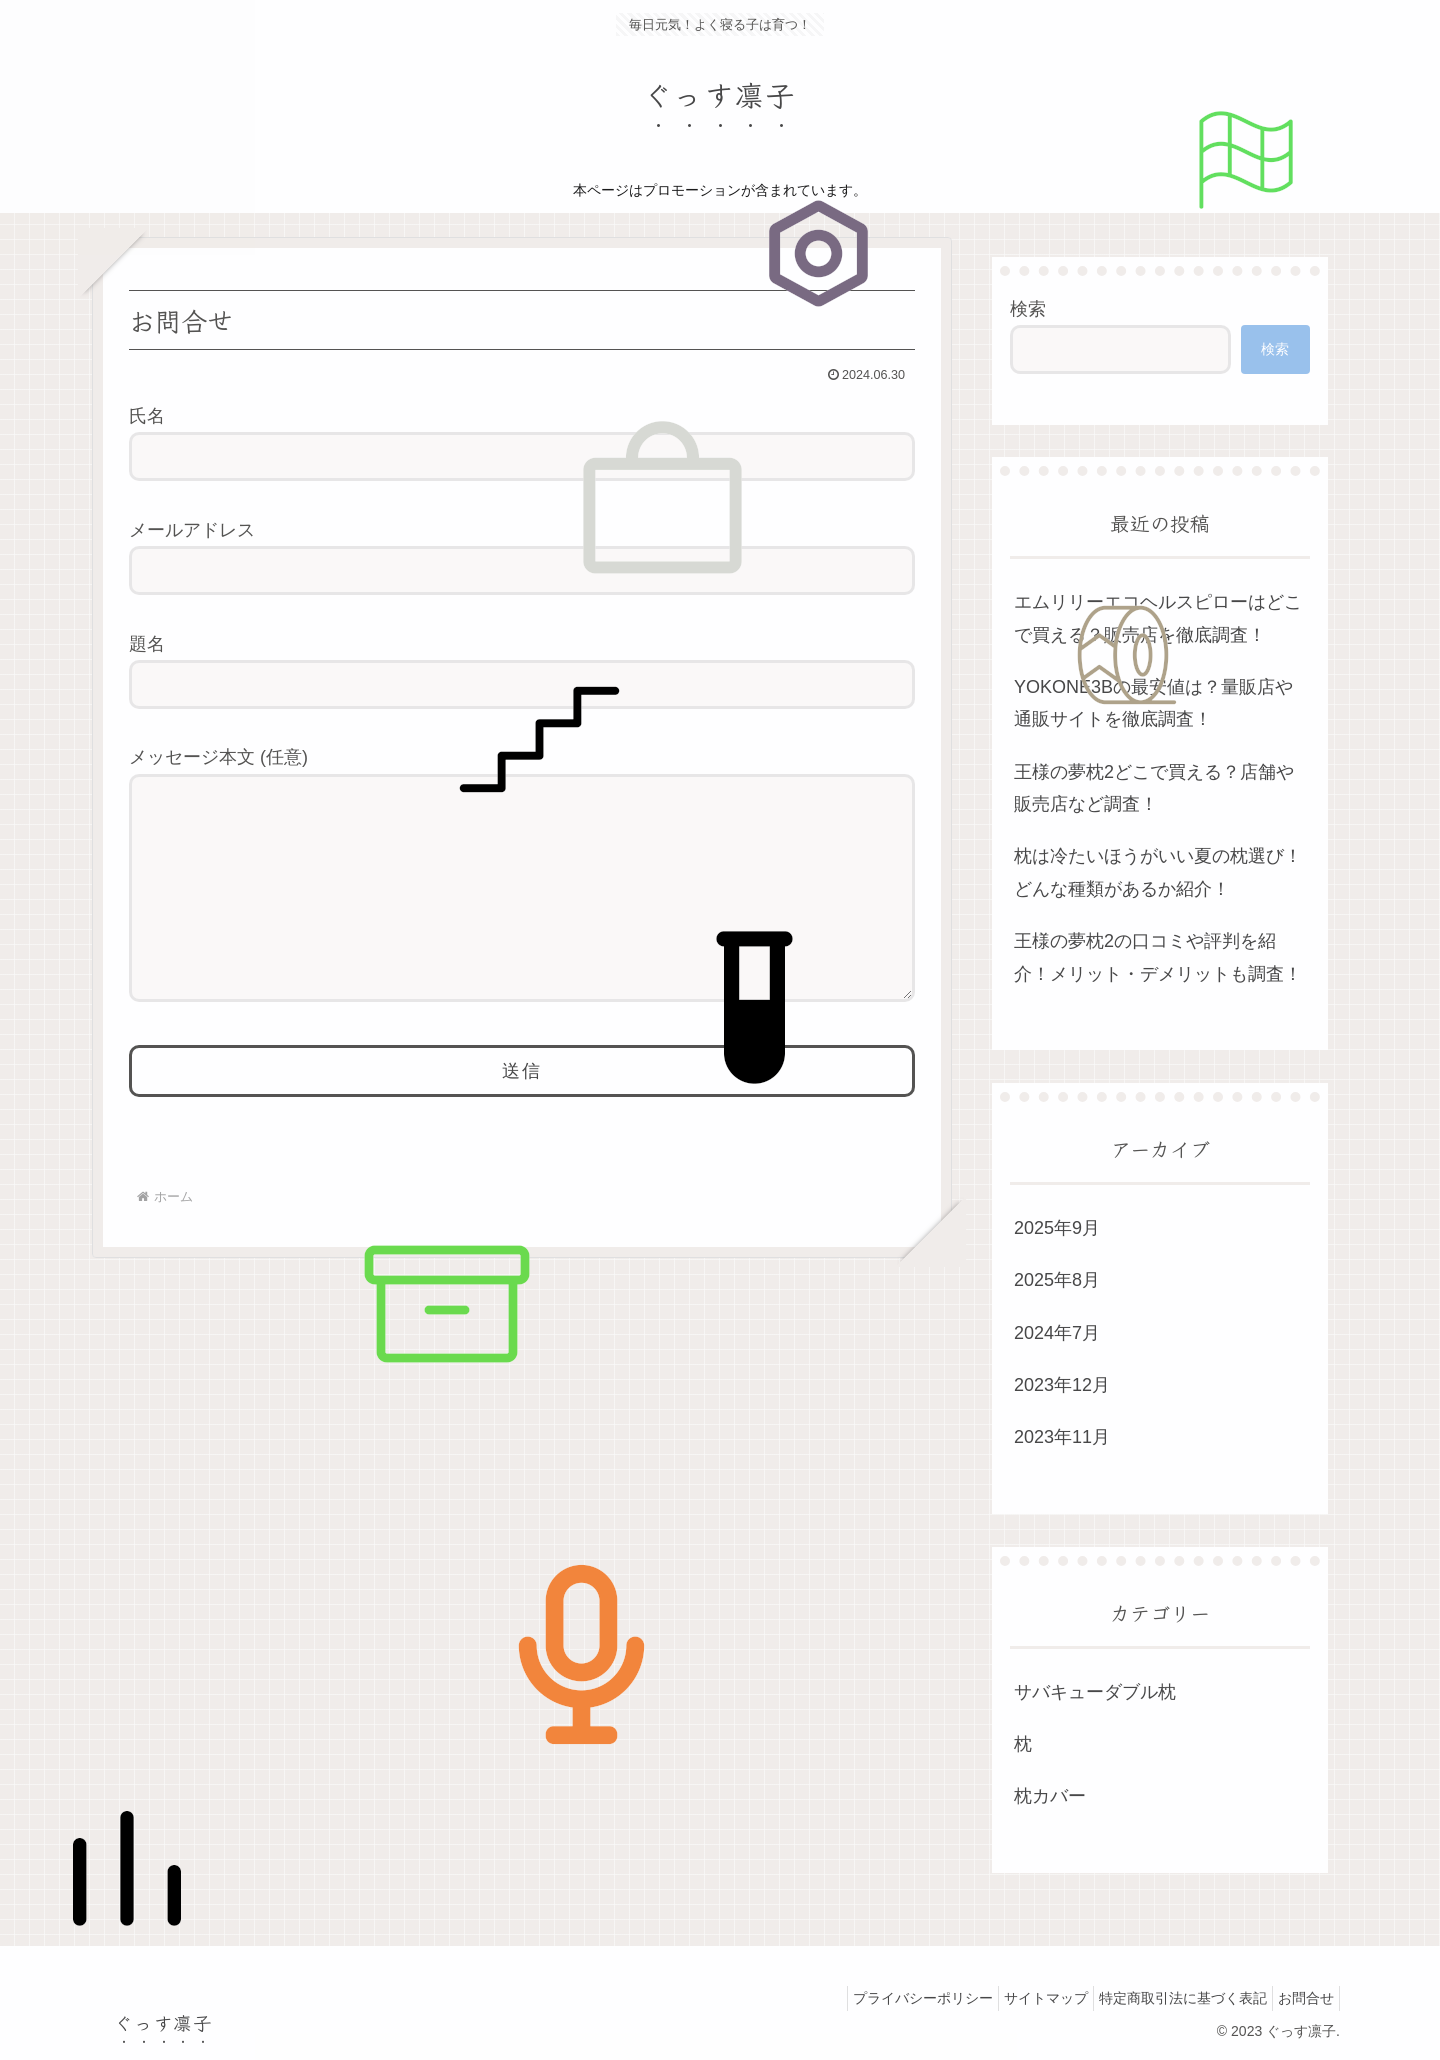 The height and width of the screenshot is (2060, 1440). I want to click on view your shopping bag, so click(662, 506).